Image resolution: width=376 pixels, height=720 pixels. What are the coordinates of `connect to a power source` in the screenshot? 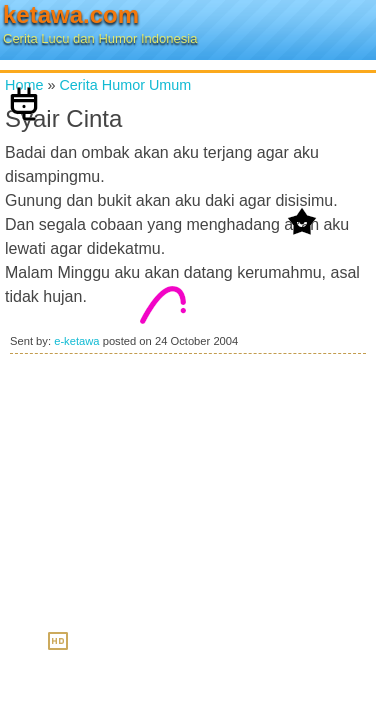 It's located at (24, 104).